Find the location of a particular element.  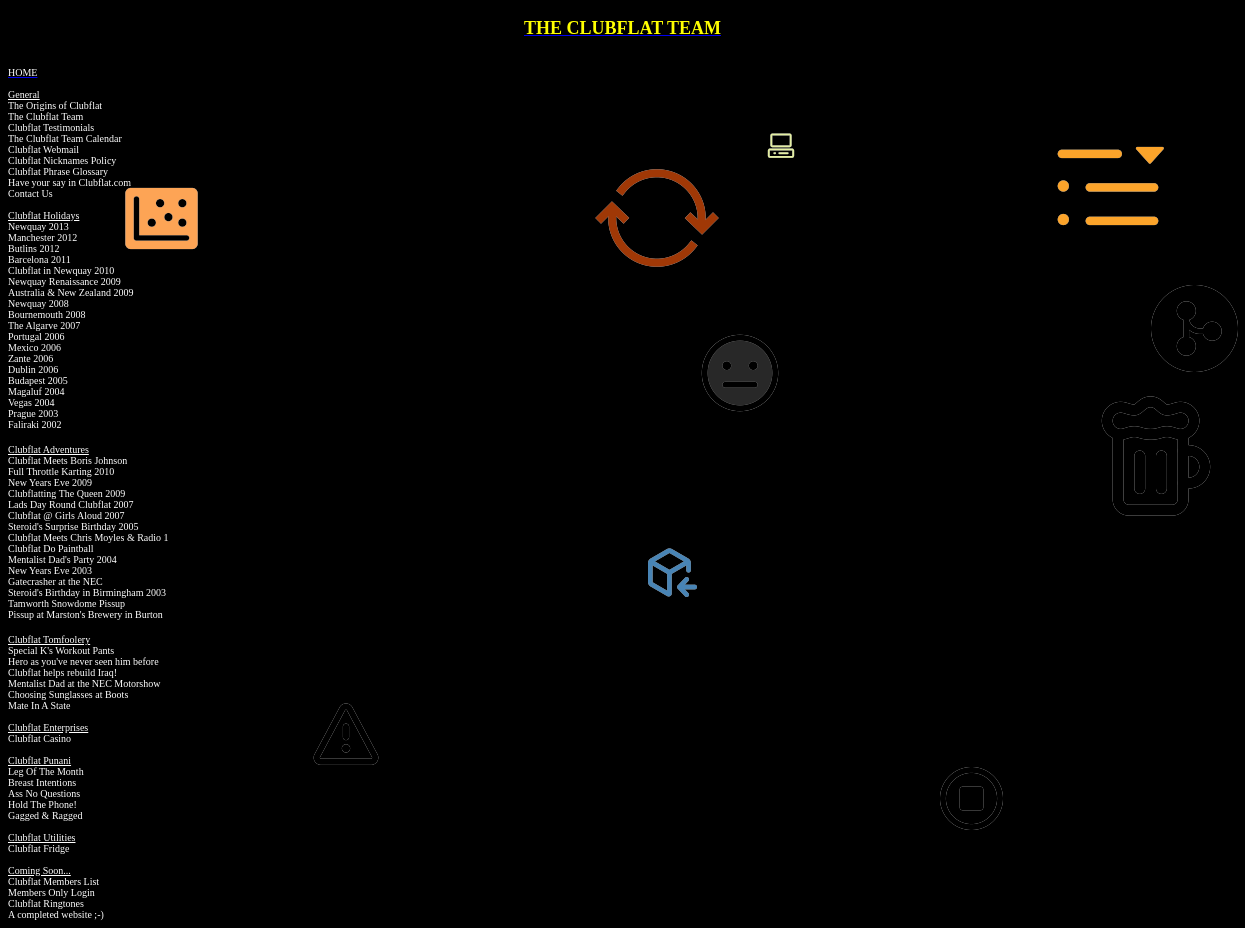

browse nearby bars or breweries is located at coordinates (1156, 456).